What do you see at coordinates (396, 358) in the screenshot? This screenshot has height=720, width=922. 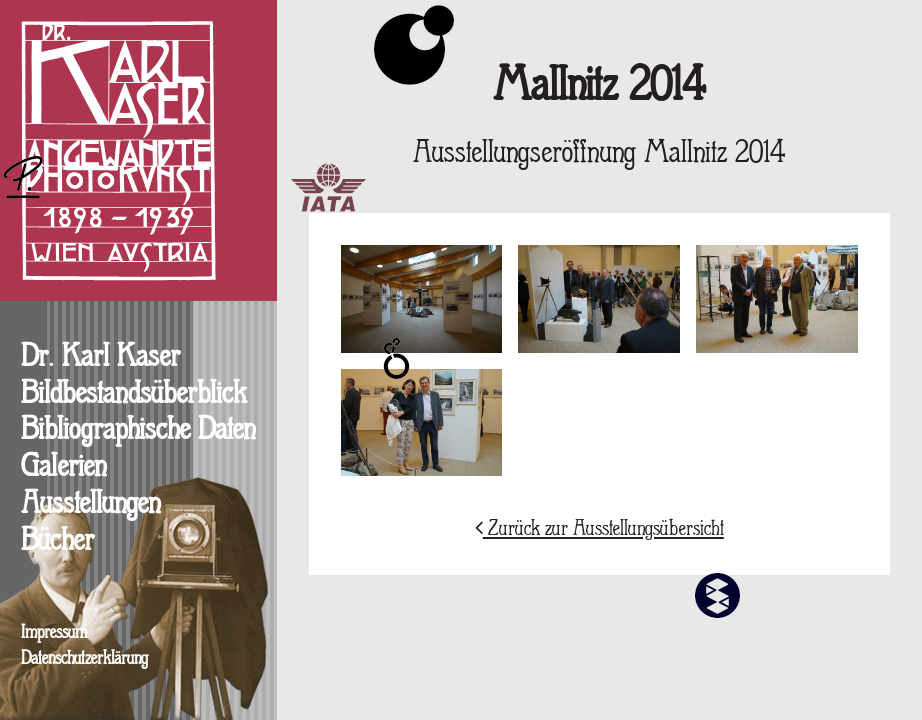 I see `open looker data analytics platform` at bounding box center [396, 358].